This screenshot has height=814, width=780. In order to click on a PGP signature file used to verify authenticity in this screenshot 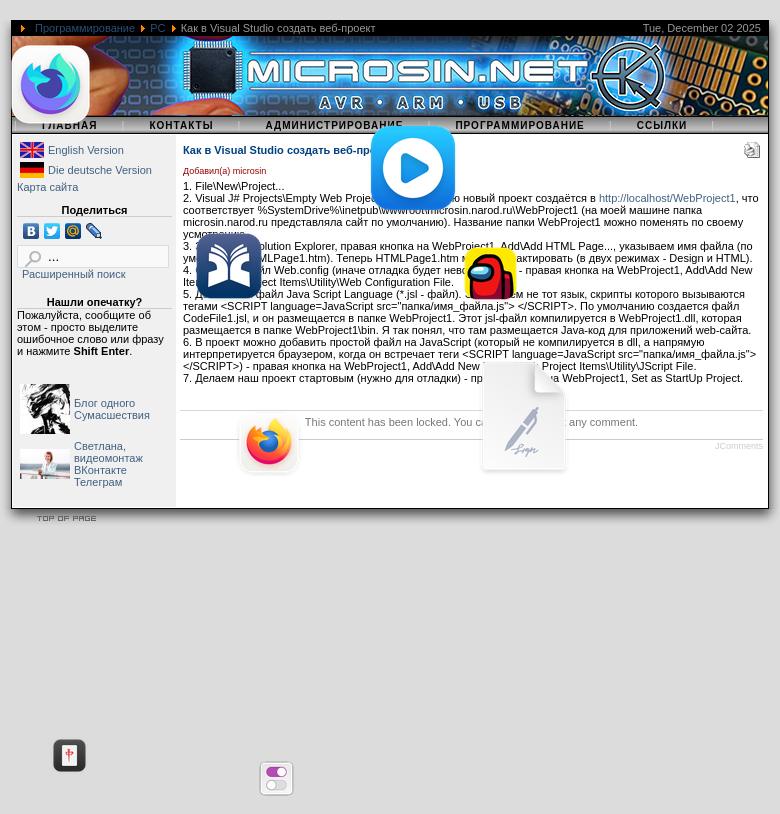, I will do `click(524, 418)`.